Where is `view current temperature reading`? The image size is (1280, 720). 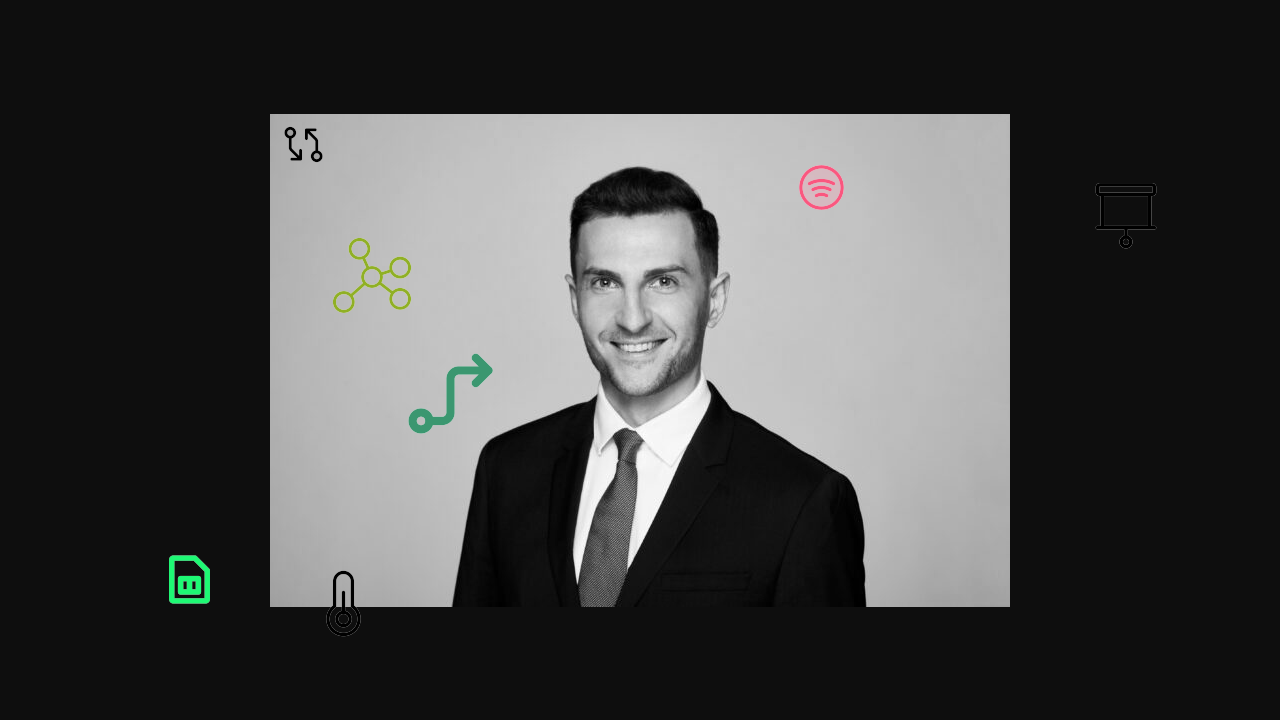 view current temperature reading is located at coordinates (343, 603).